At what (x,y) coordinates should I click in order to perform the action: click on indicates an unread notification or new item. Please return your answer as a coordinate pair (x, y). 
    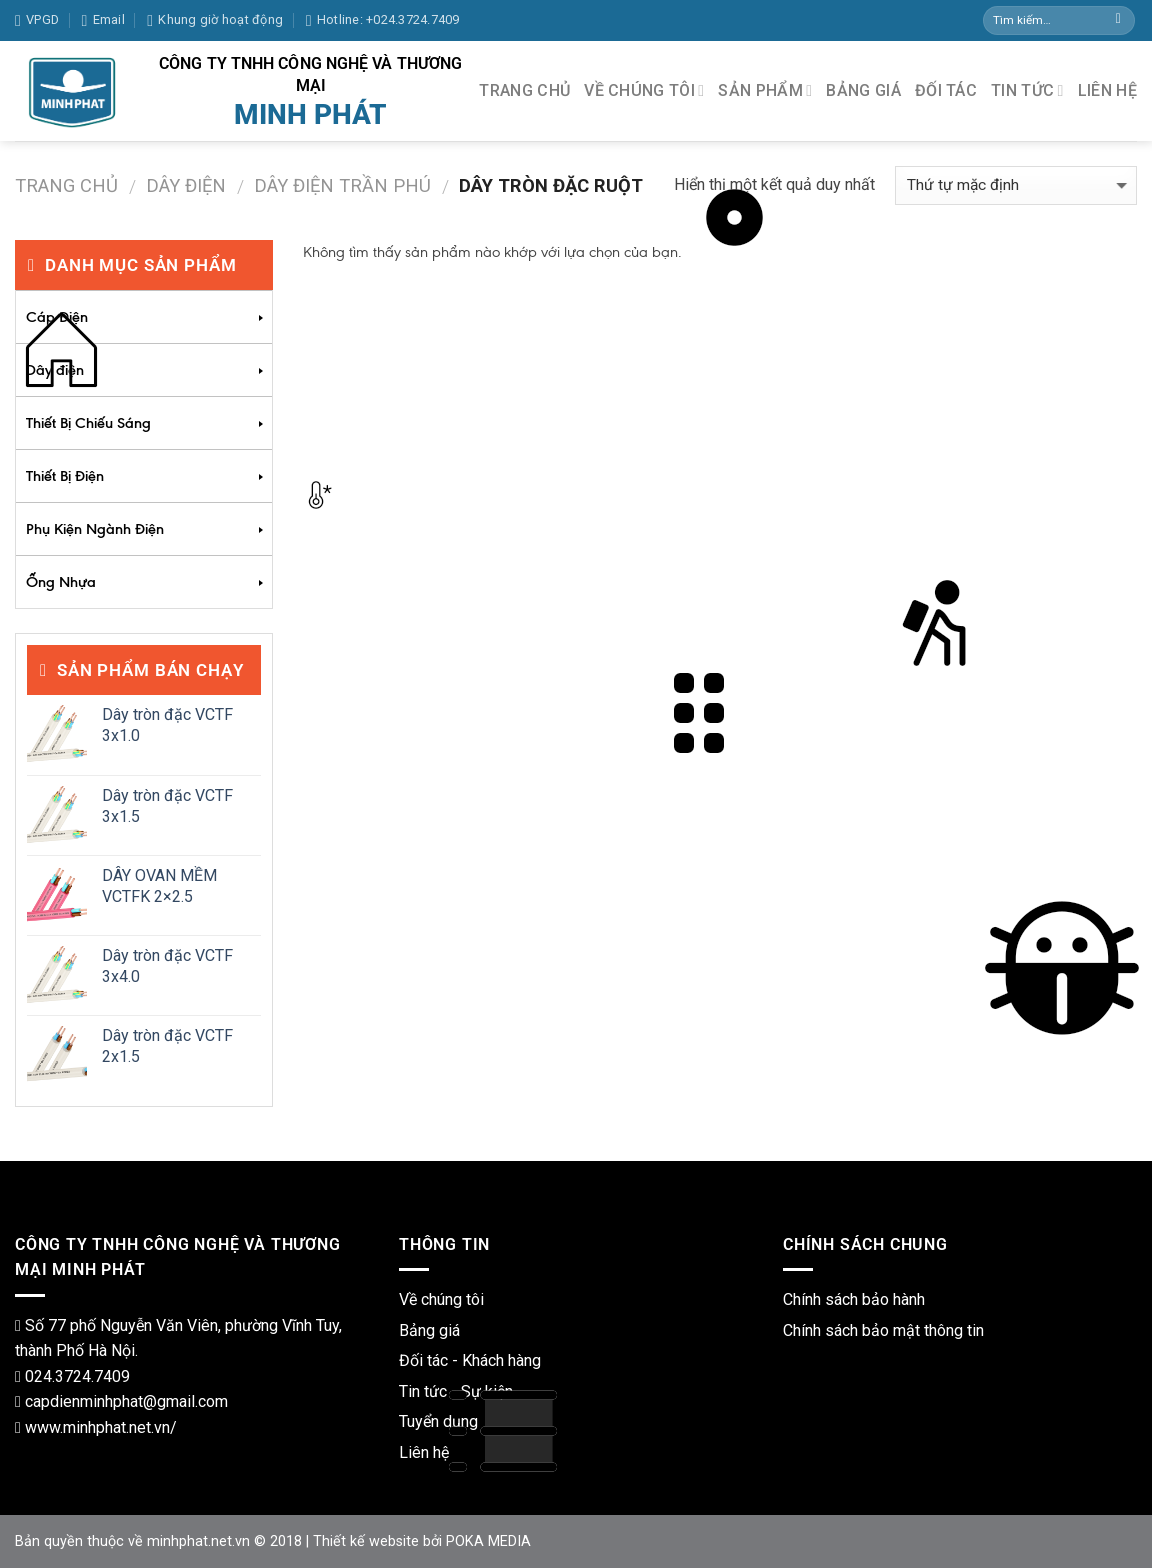
    Looking at the image, I should click on (734, 217).